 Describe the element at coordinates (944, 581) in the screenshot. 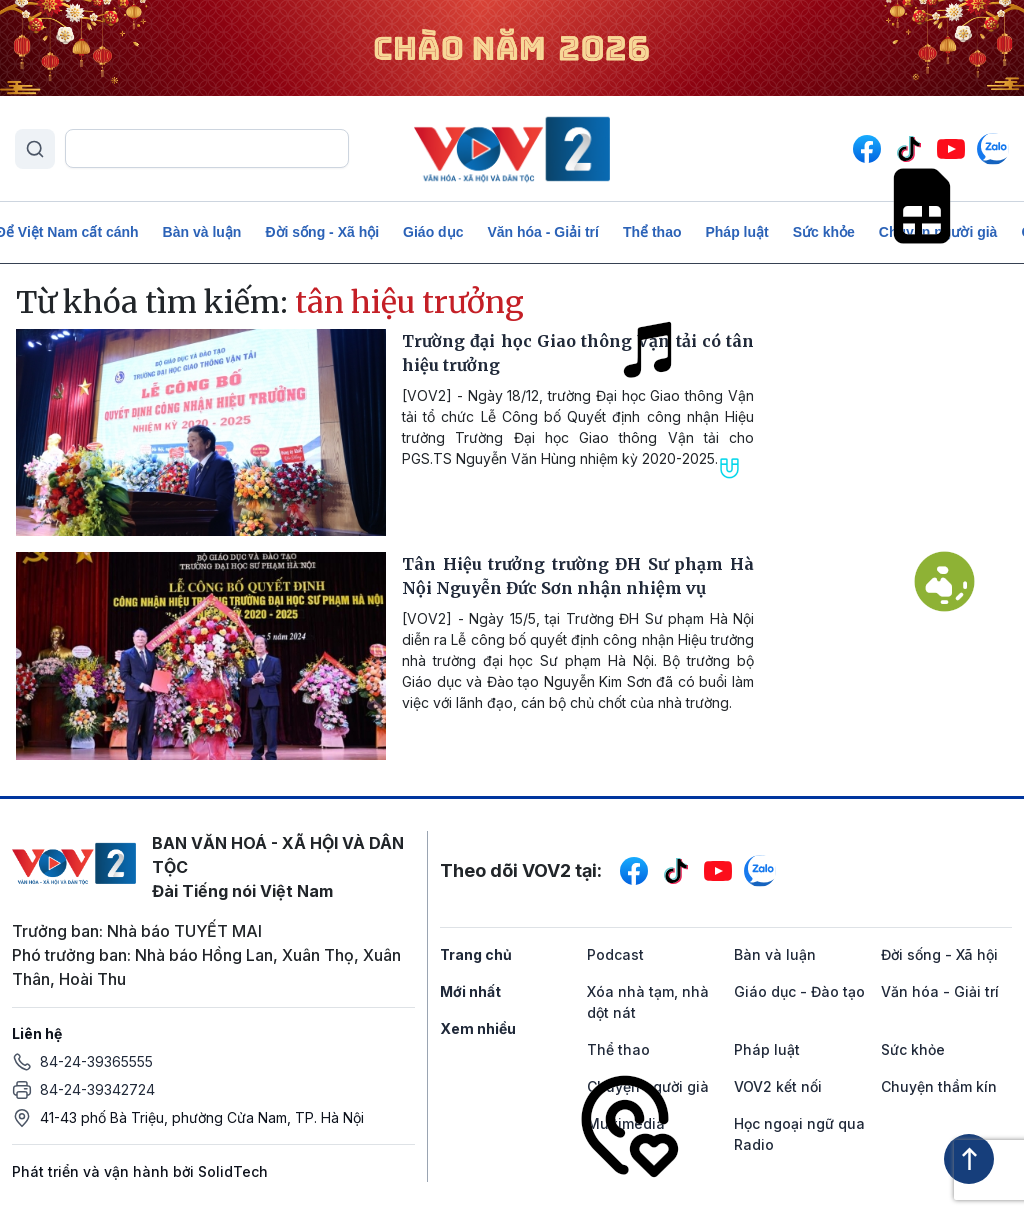

I see `select oceania or australia region` at that location.